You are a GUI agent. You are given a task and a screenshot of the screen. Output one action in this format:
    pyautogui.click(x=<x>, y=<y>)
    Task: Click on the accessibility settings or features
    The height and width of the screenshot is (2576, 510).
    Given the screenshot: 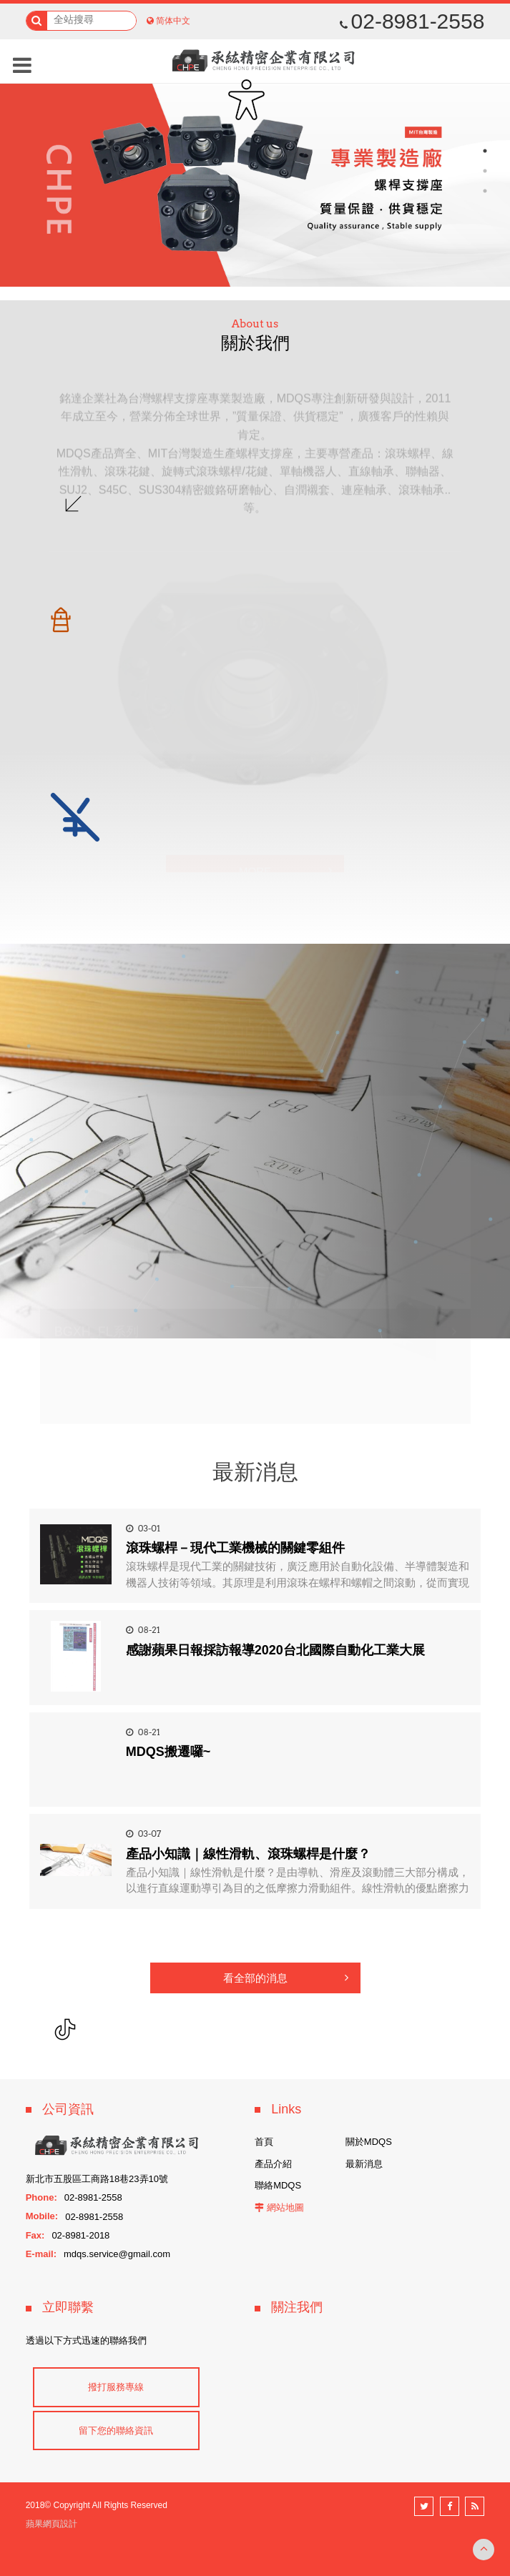 What is the action you would take?
    pyautogui.click(x=246, y=100)
    